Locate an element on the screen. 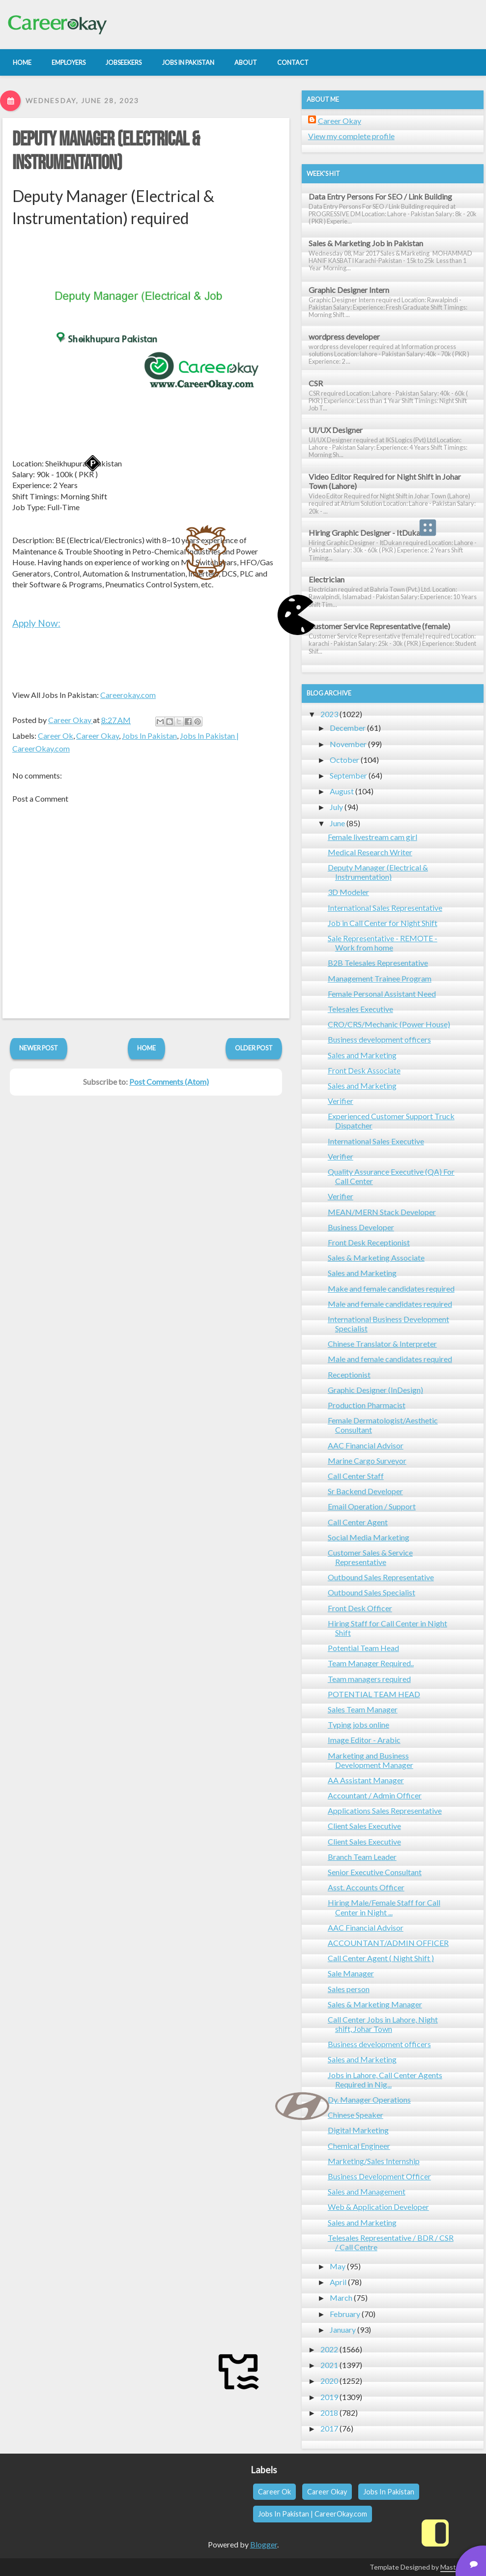 The width and height of the screenshot is (486, 2576). roll the dice or randomize is located at coordinates (428, 527).